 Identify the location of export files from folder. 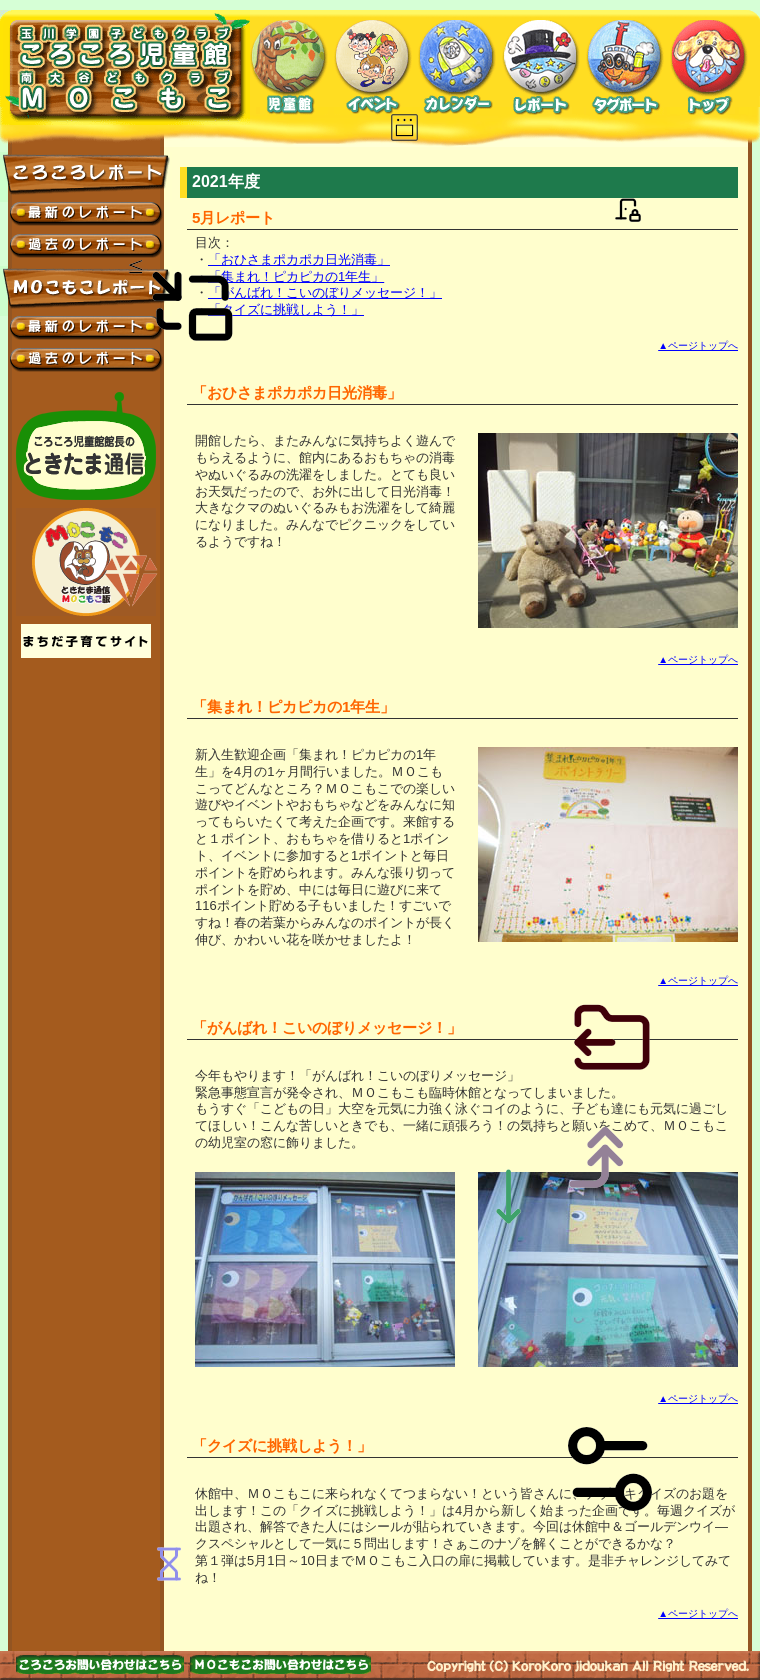
(612, 1039).